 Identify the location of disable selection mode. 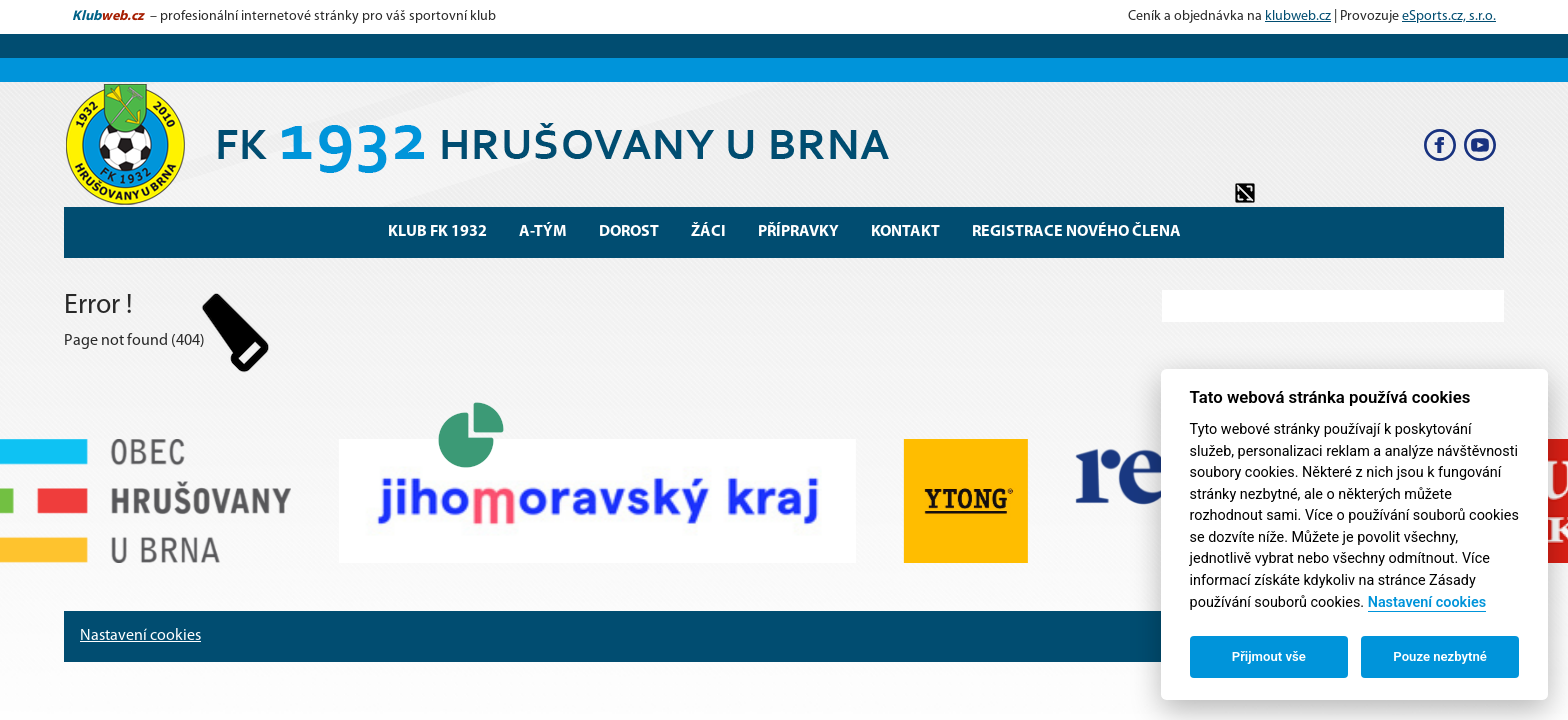
(1245, 193).